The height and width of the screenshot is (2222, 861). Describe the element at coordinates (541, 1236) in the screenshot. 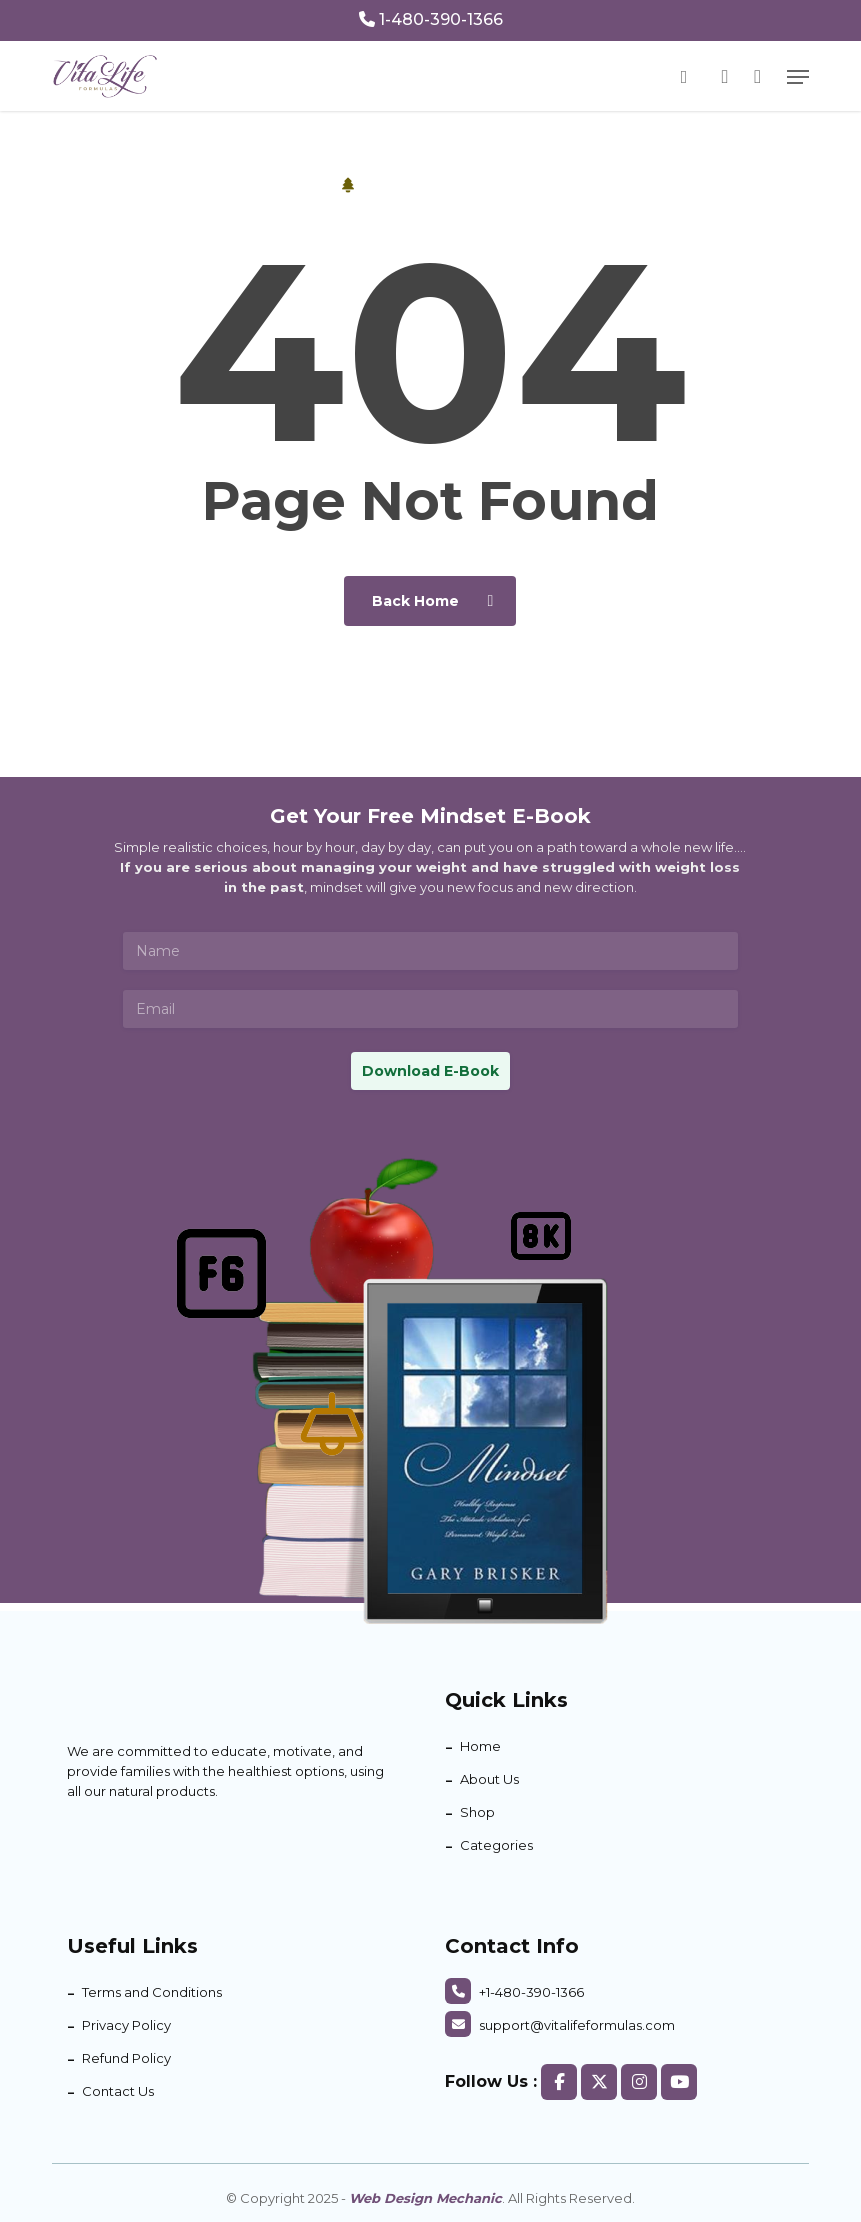

I see `indicates 8K video resolution quality` at that location.